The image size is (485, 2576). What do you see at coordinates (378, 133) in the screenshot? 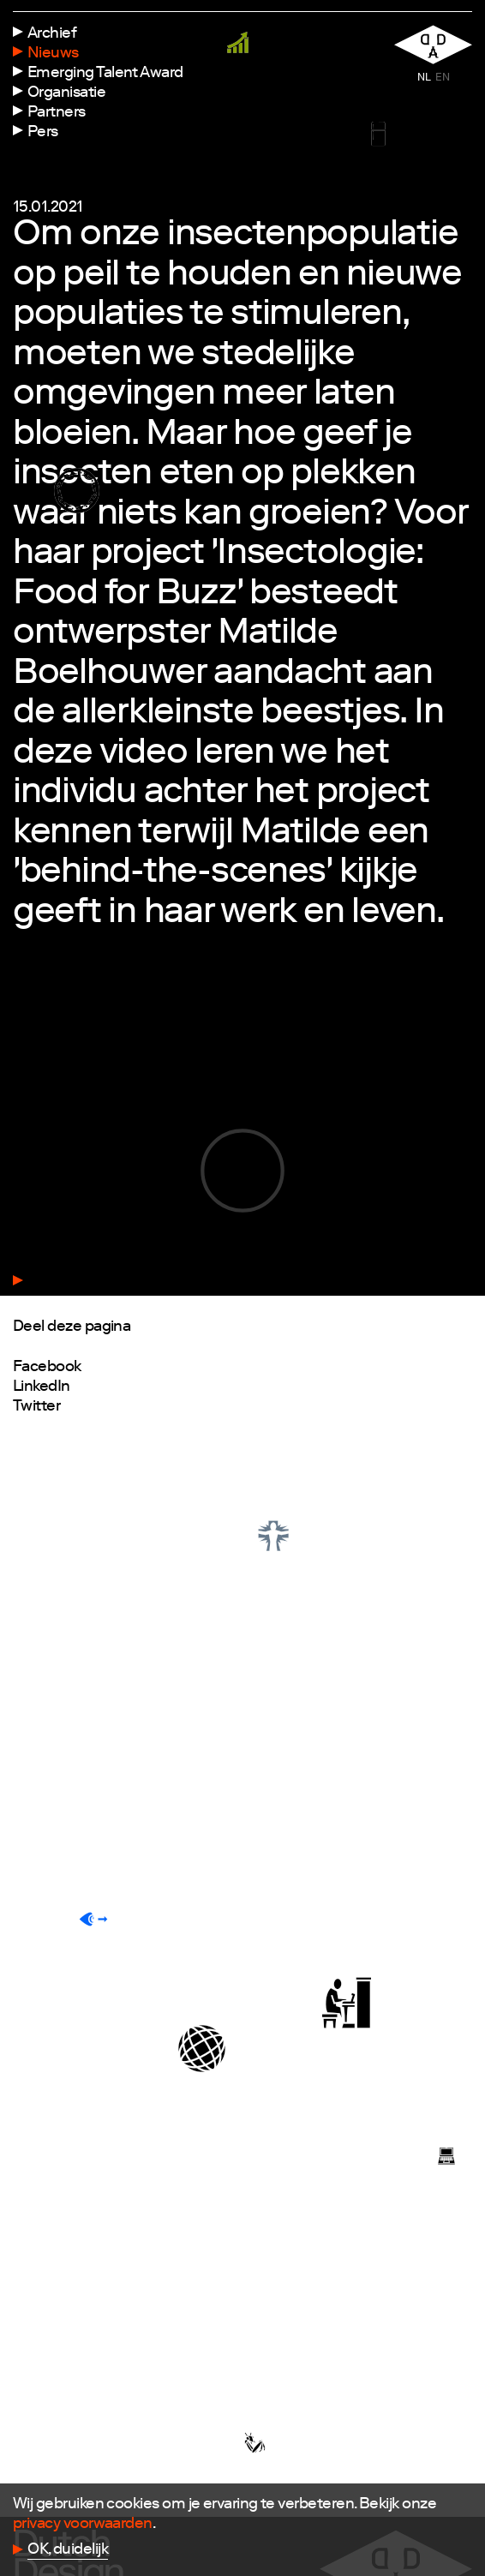
I see `access kitchen or food storage settings` at bounding box center [378, 133].